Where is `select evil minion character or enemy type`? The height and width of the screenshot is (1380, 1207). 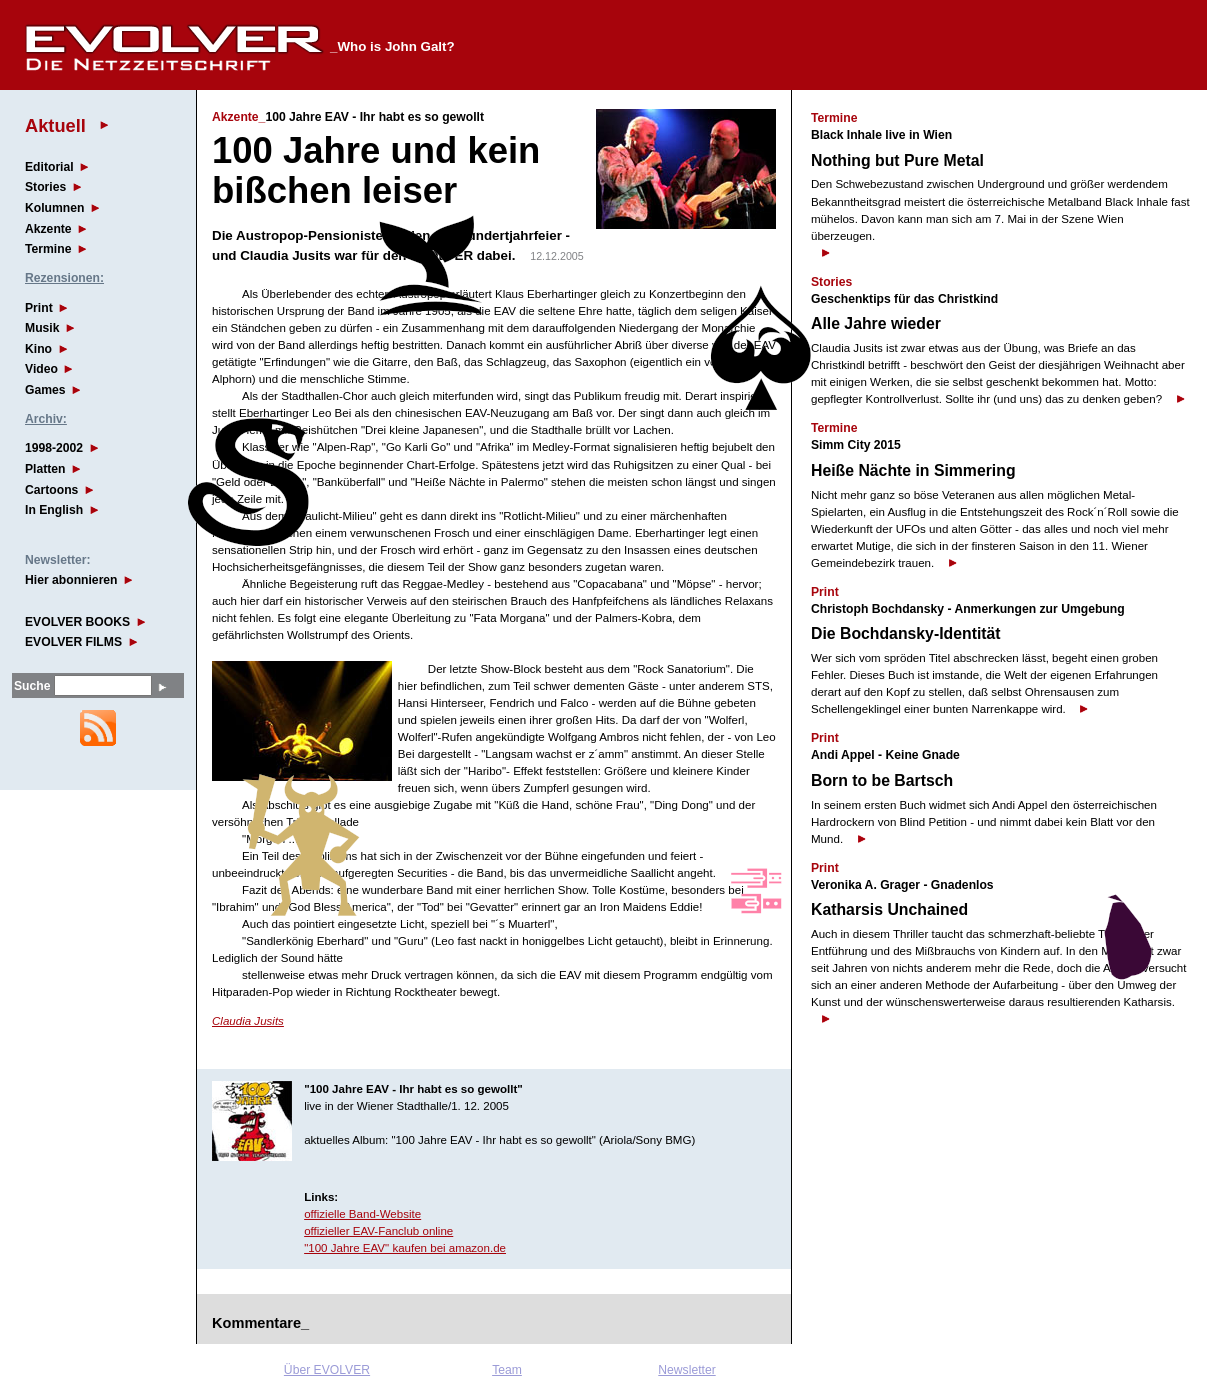
select evil minion character or enemy type is located at coordinates (301, 845).